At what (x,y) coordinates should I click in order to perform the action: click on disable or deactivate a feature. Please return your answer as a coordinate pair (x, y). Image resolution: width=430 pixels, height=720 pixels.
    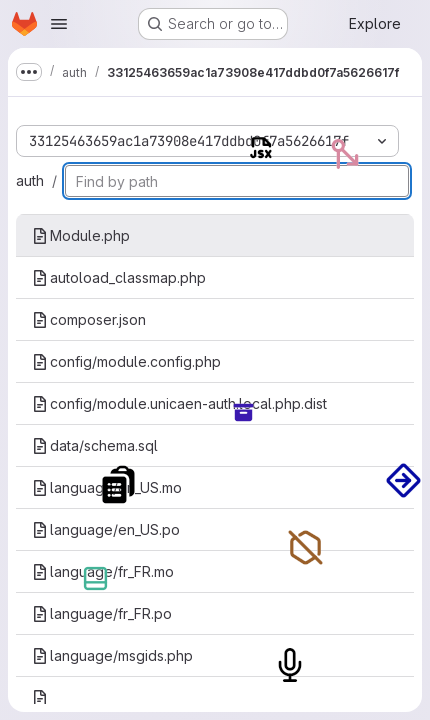
    Looking at the image, I should click on (305, 547).